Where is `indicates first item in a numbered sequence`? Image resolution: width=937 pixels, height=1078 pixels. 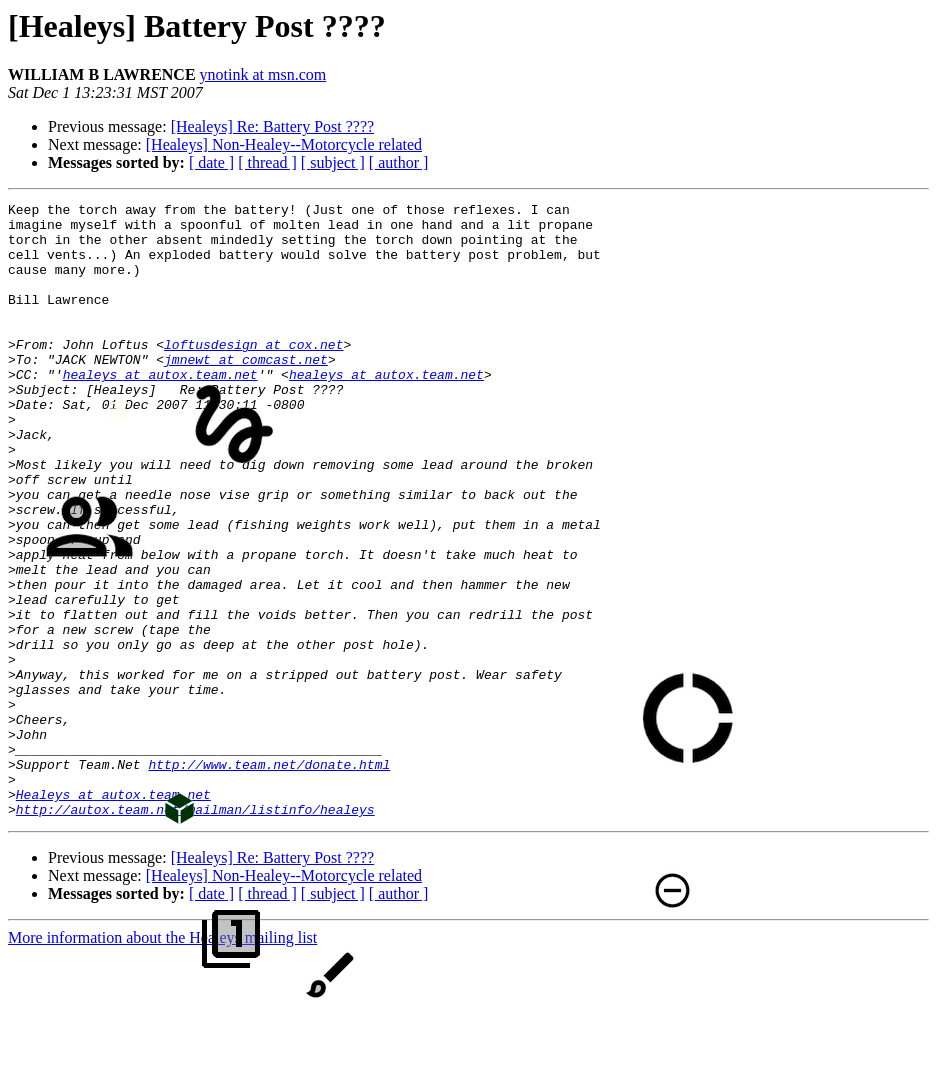 indicates first item in a numbered sequence is located at coordinates (231, 939).